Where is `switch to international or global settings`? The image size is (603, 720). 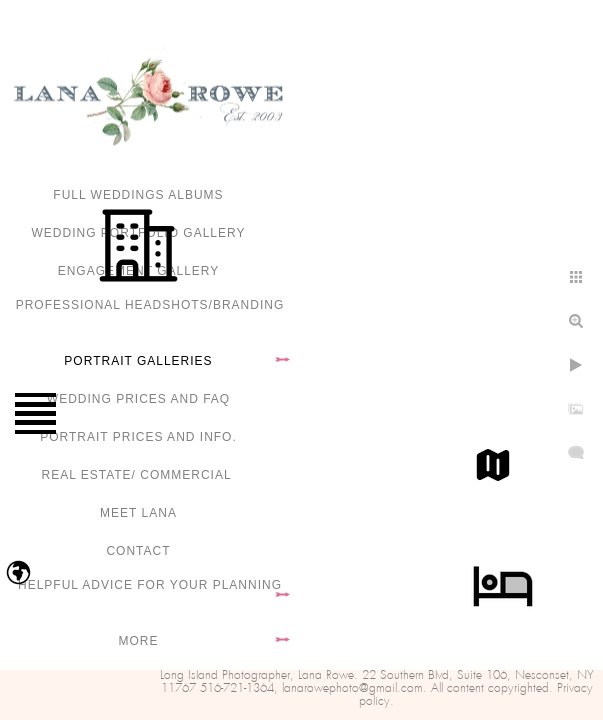 switch to international or global settings is located at coordinates (18, 572).